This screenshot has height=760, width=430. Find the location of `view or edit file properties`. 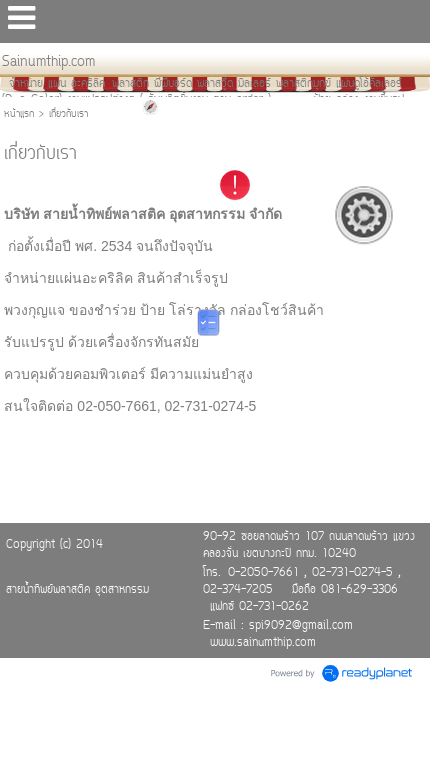

view or edit file properties is located at coordinates (364, 215).